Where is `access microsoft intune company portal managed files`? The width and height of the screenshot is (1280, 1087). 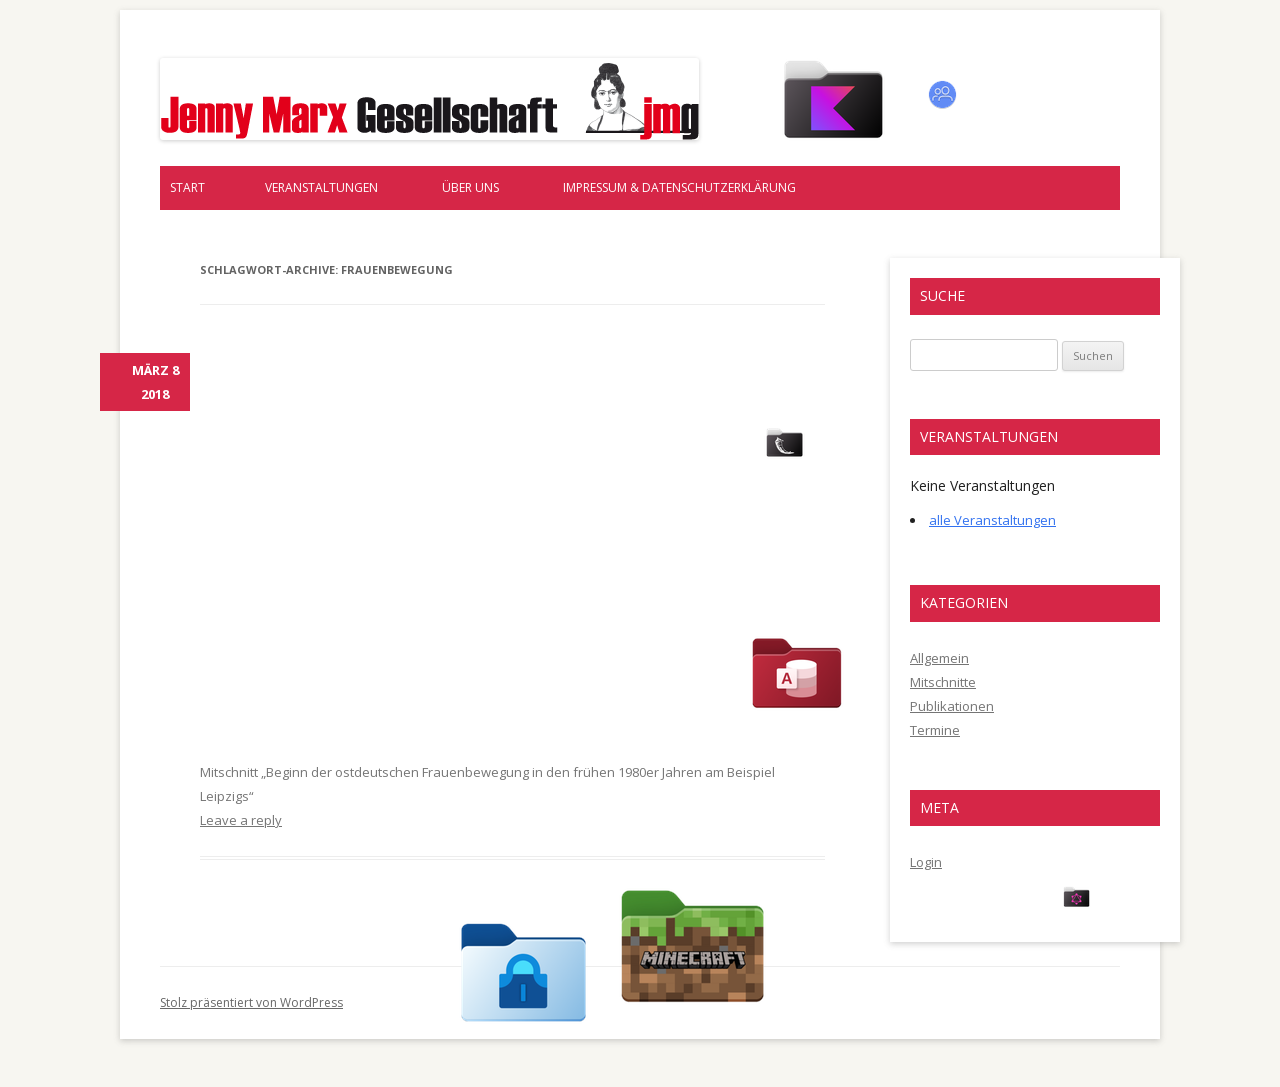
access microsoft intune company portal managed files is located at coordinates (523, 976).